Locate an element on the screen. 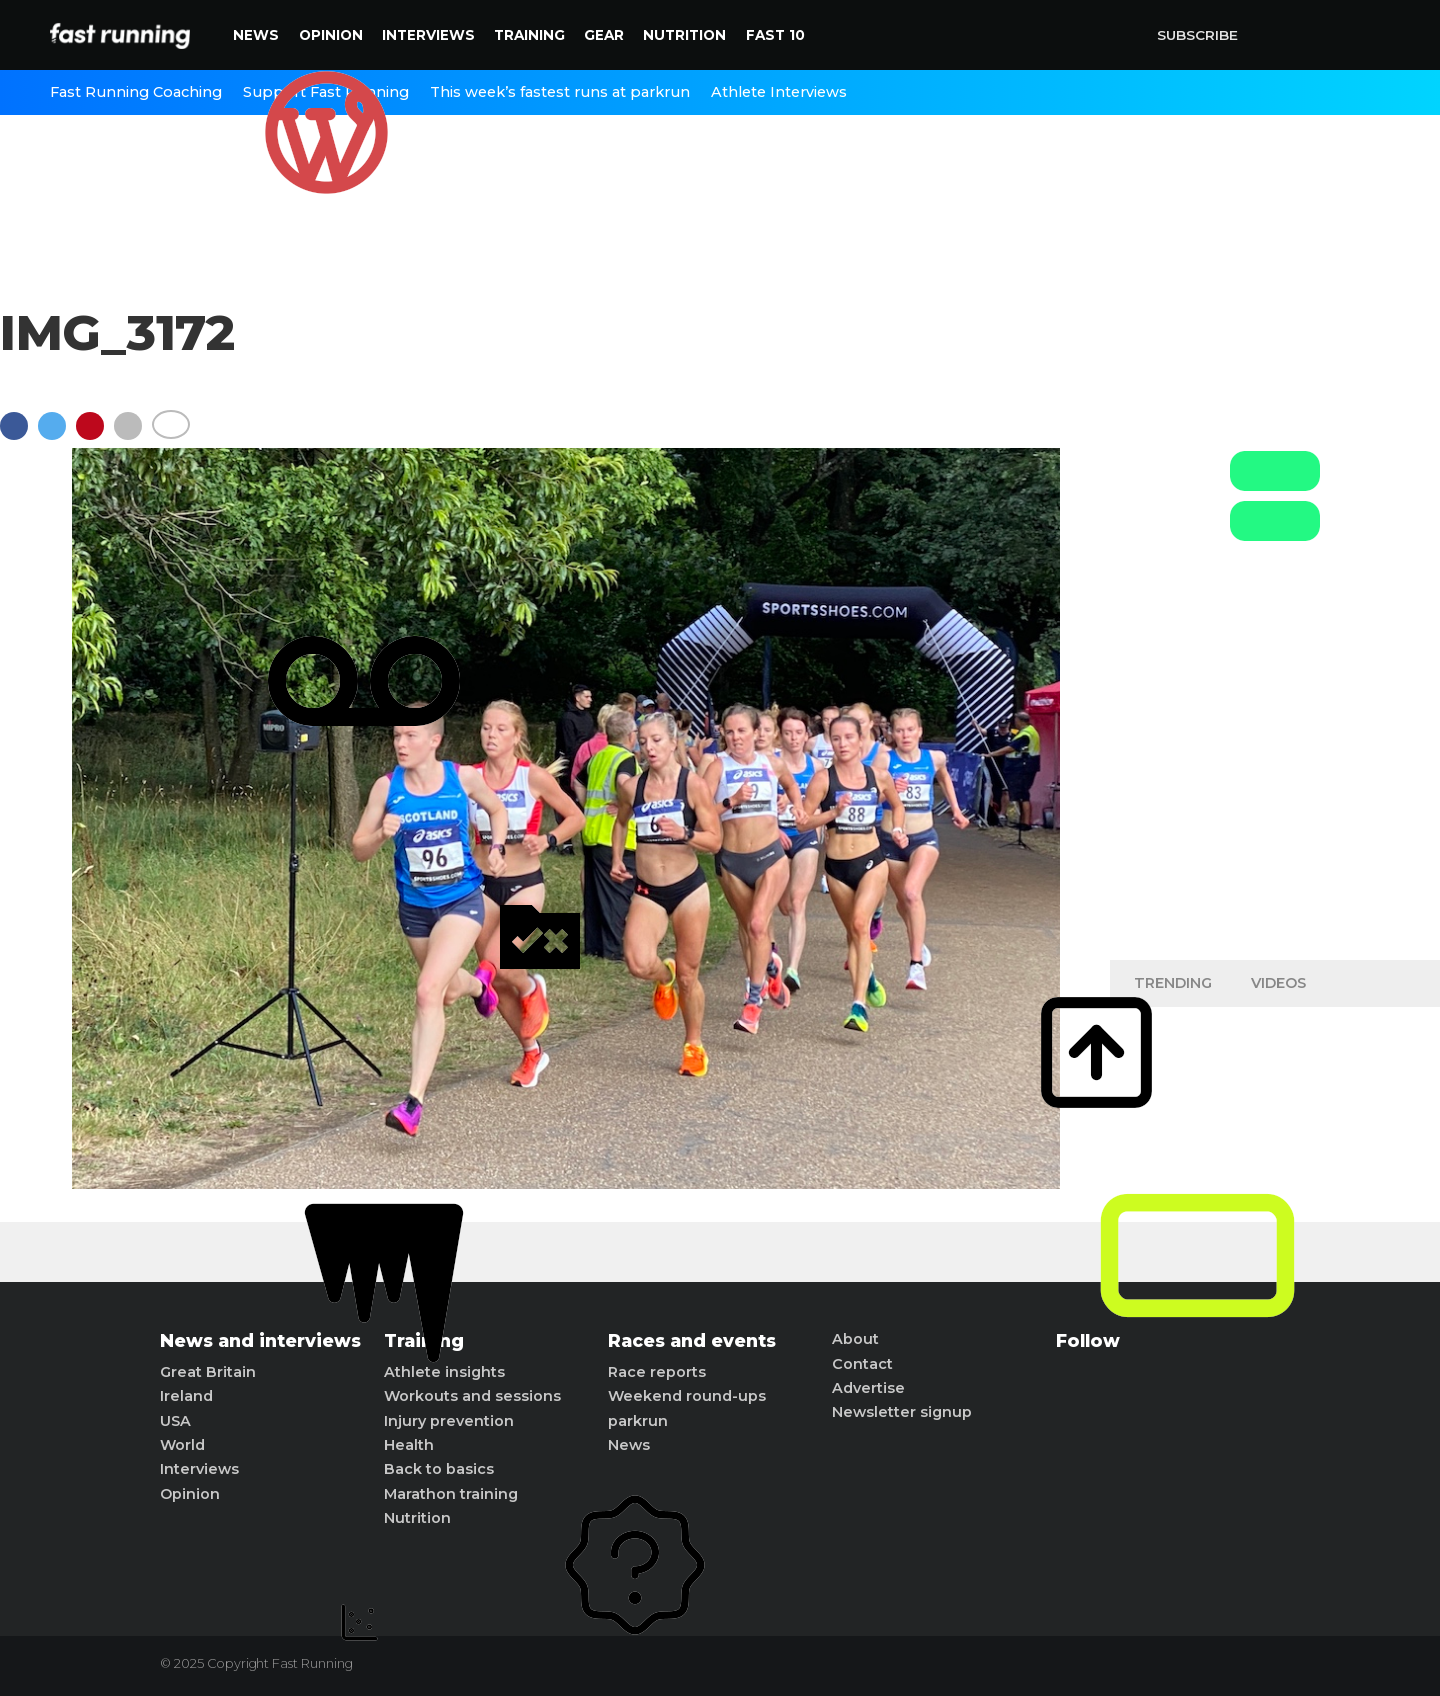  folder with validation rules applied is located at coordinates (540, 937).